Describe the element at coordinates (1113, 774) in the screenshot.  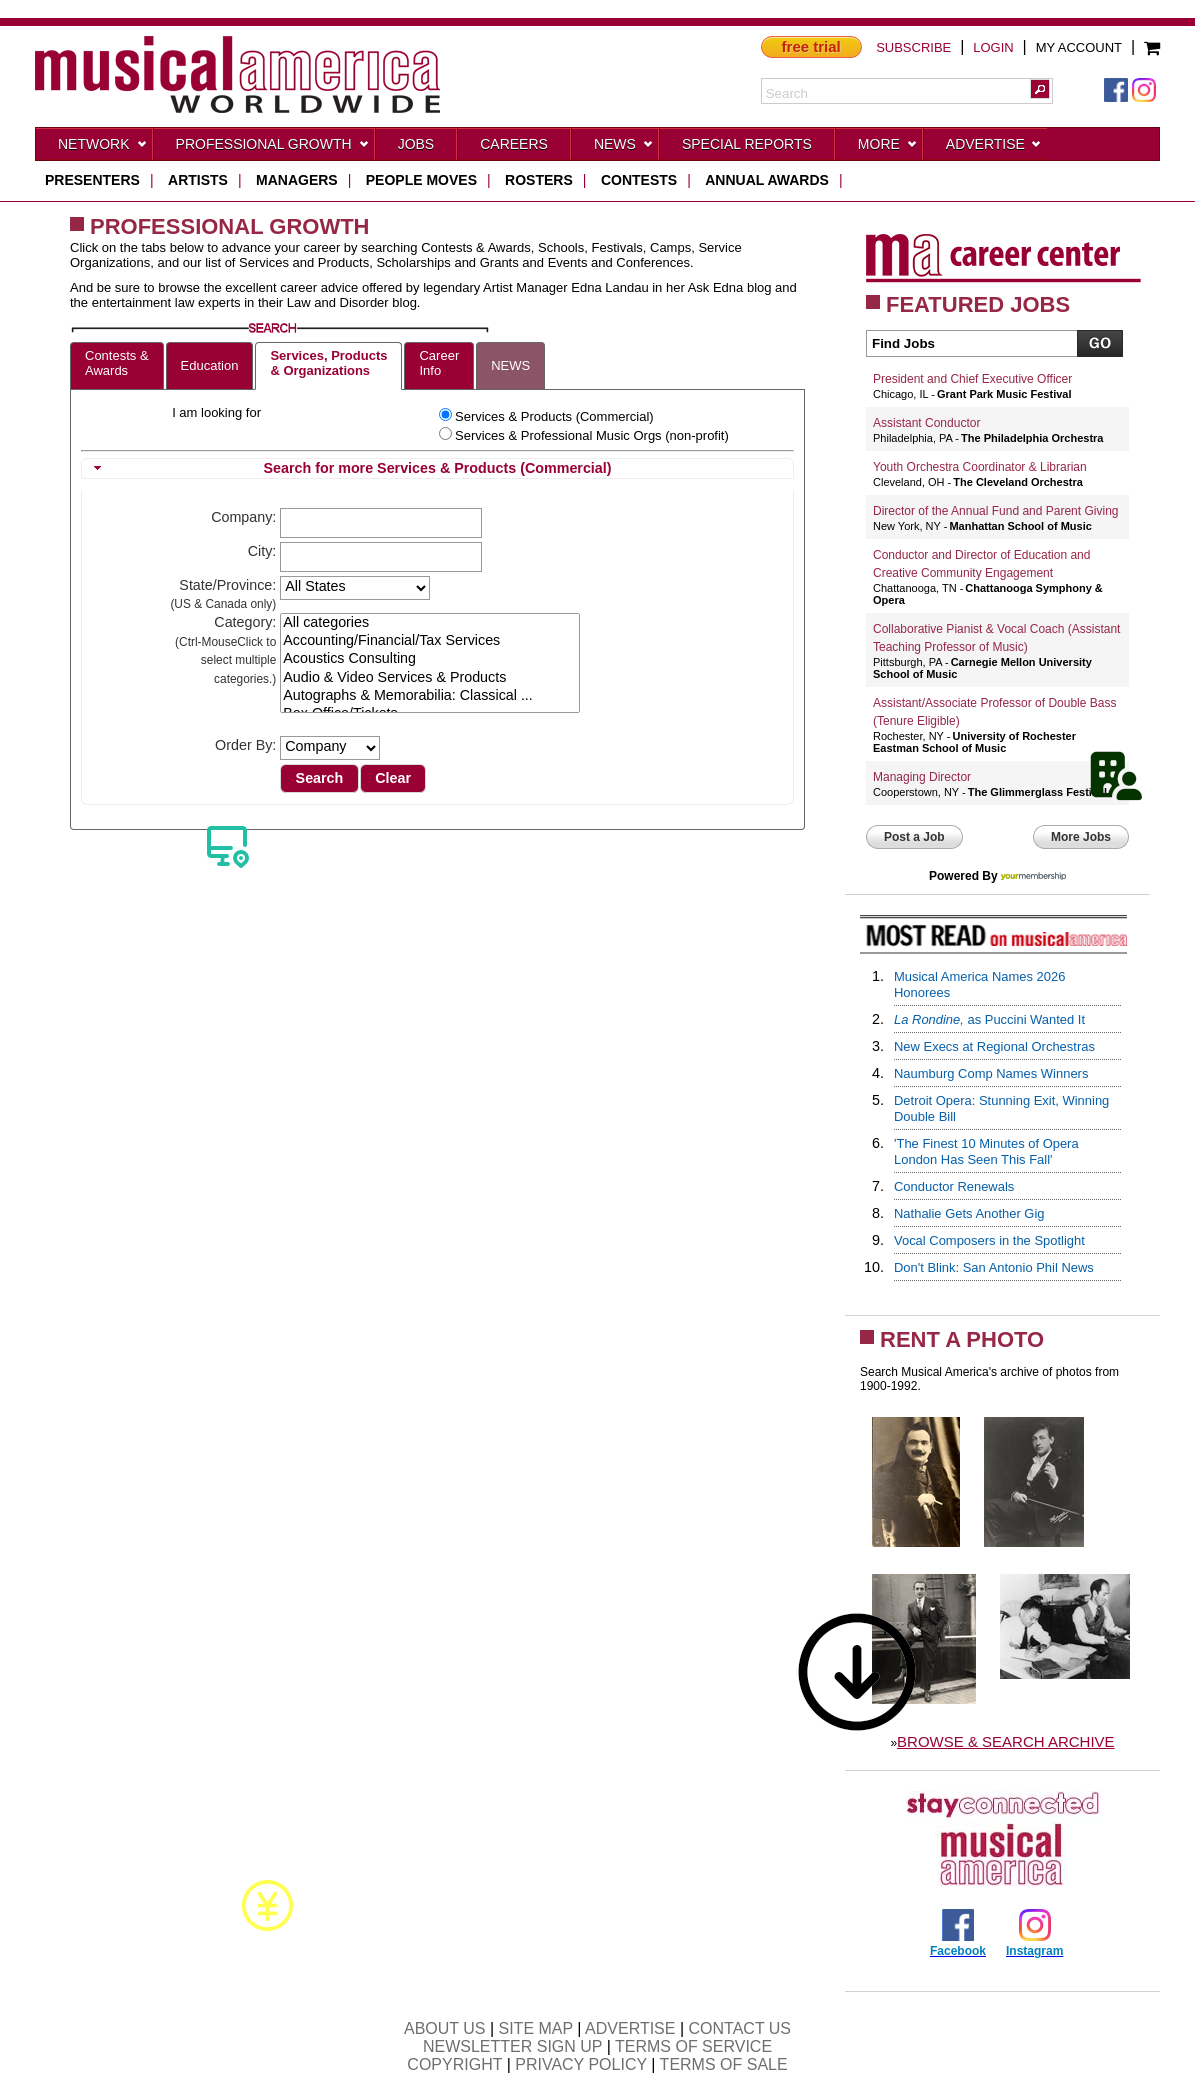
I see `view company or workplace profile` at that location.